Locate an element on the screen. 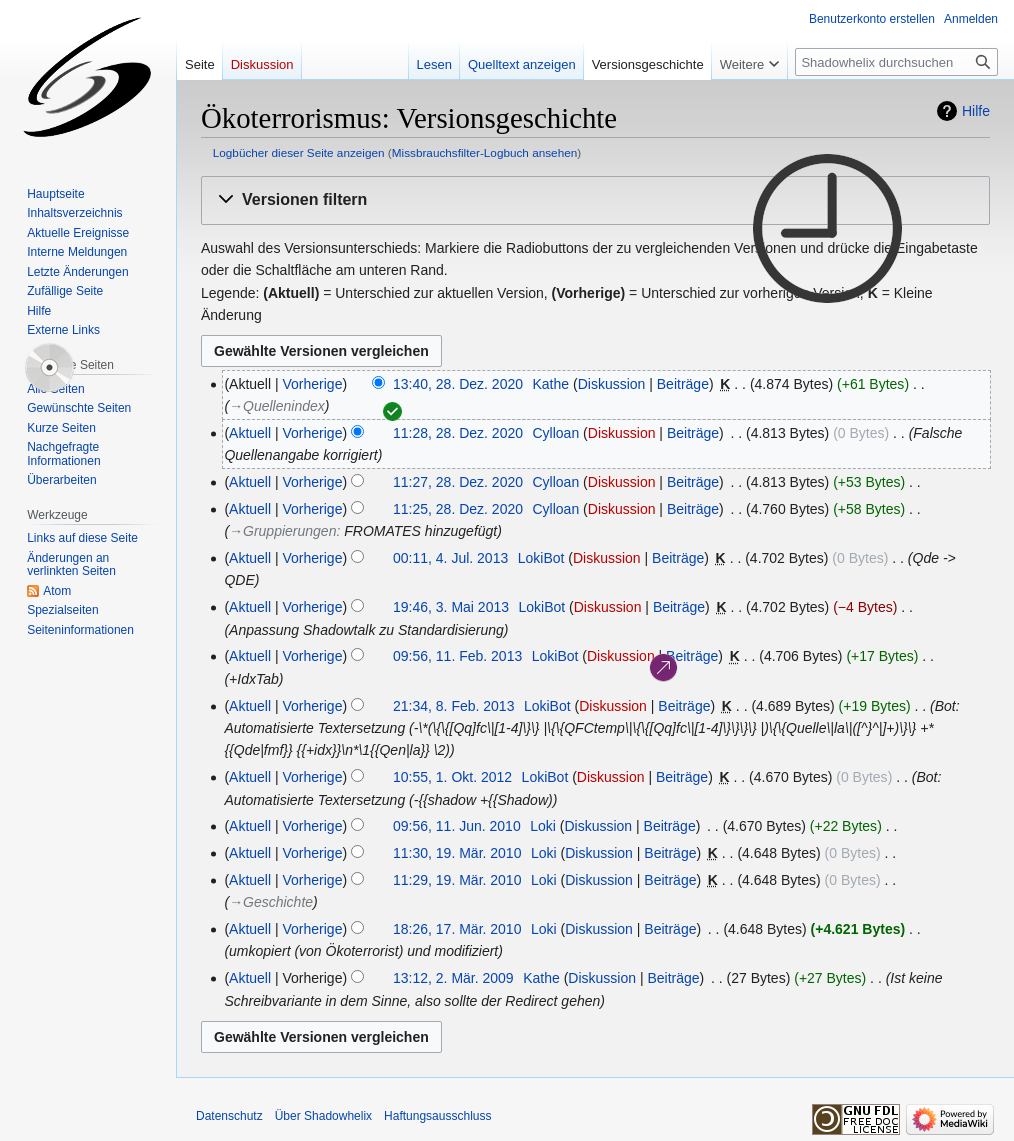 Image resolution: width=1014 pixels, height=1141 pixels. indicates a symbolic link or shortcut to another file is located at coordinates (663, 667).